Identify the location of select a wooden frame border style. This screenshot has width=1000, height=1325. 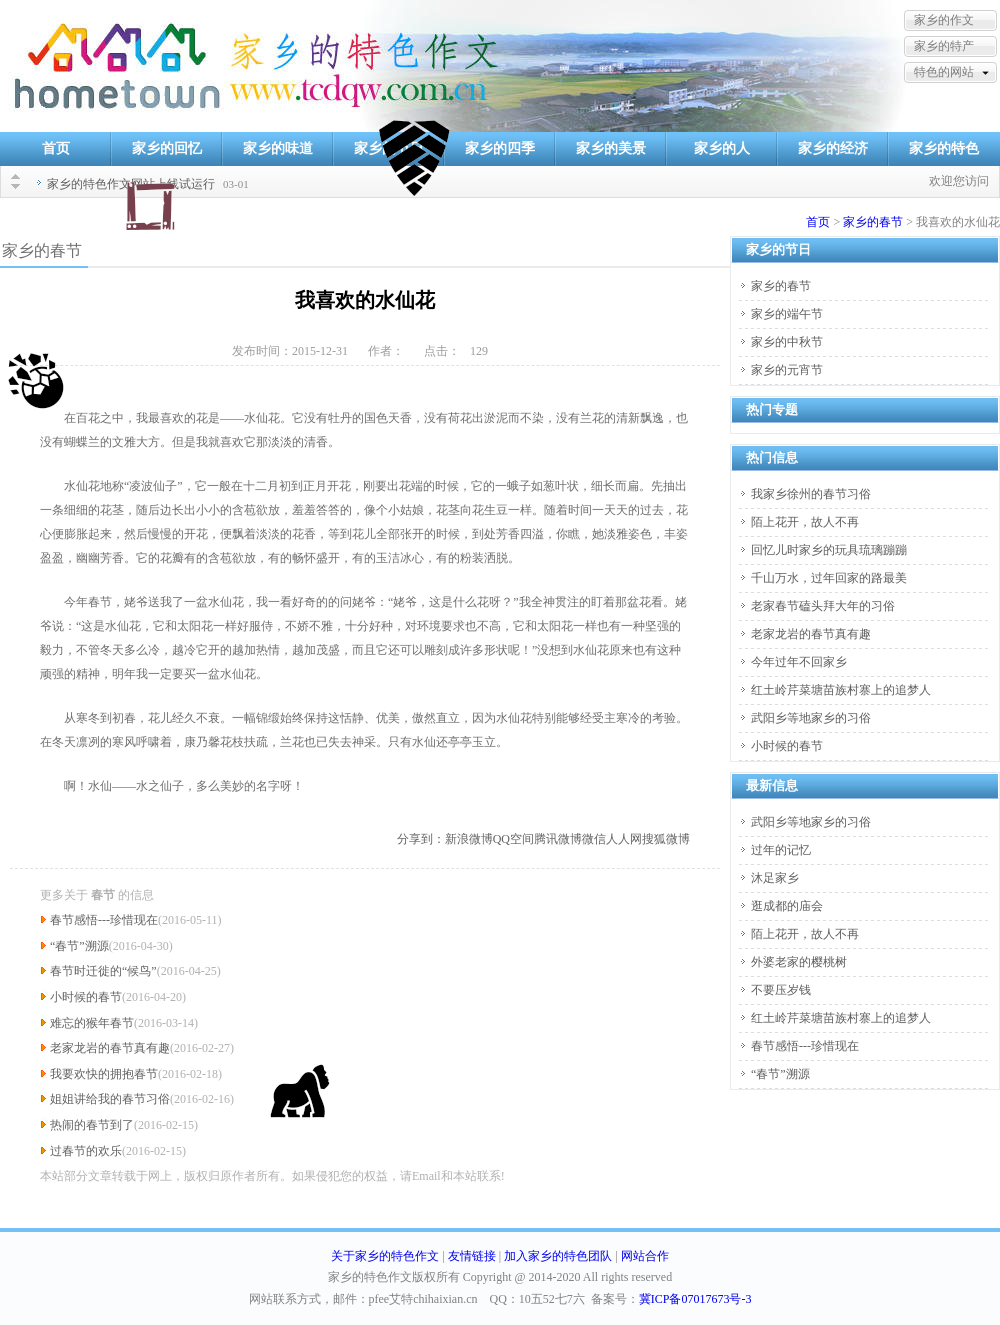
(150, 206).